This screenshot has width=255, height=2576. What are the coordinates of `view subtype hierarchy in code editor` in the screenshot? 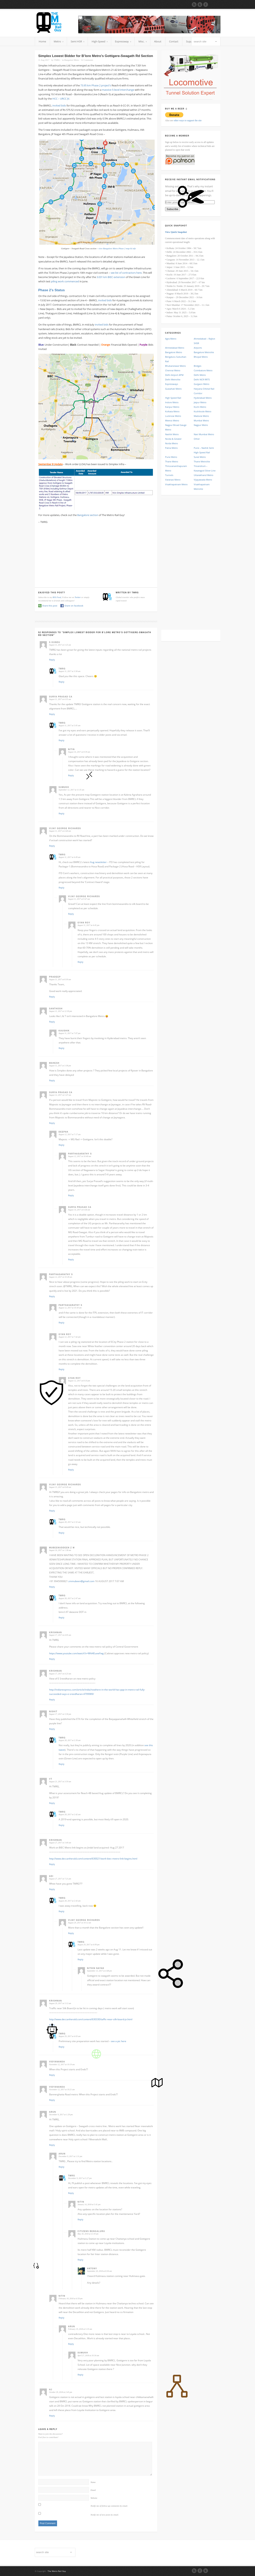 It's located at (178, 2386).